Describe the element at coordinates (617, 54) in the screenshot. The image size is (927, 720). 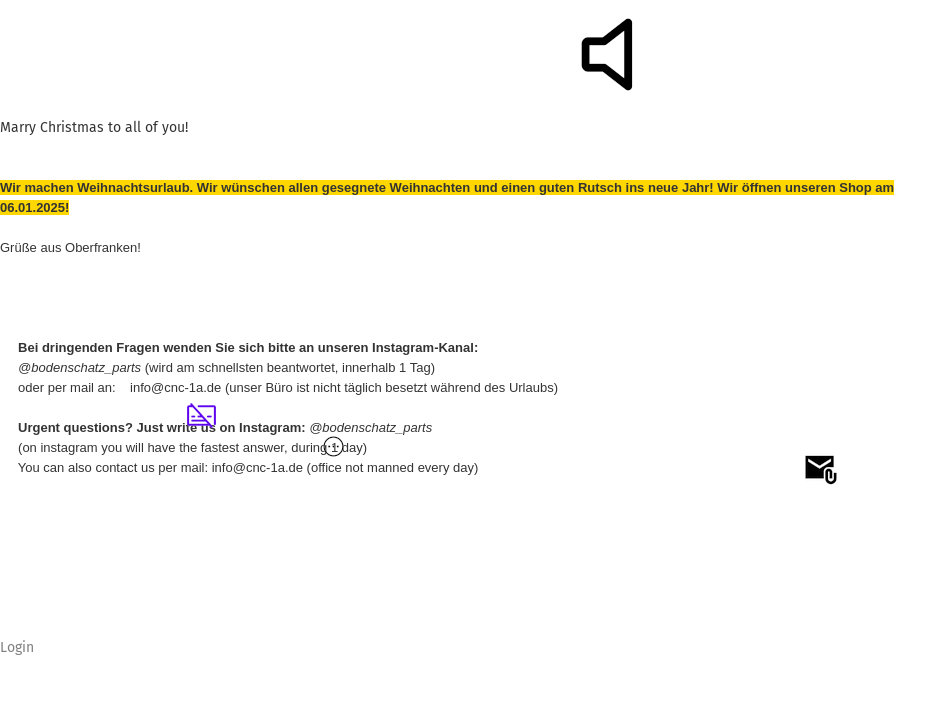
I see `speaker with no audio output` at that location.